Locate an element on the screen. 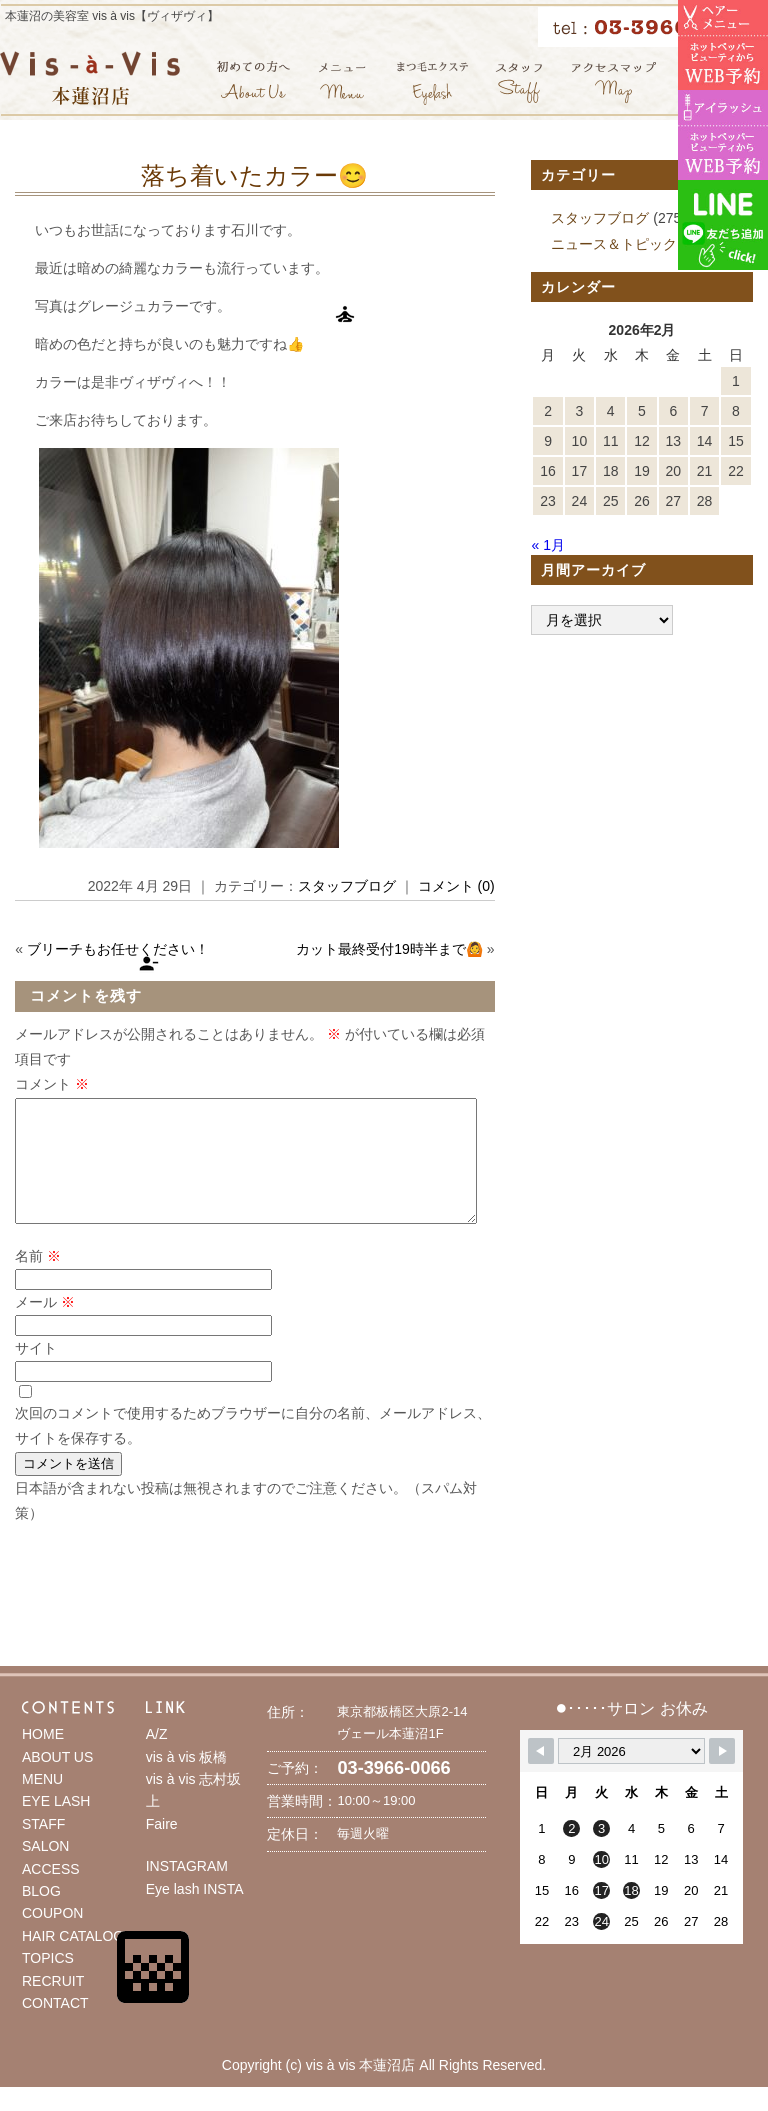 Image resolution: width=768 pixels, height=2111 pixels. apply a gradient effect to an image is located at coordinates (153, 1967).